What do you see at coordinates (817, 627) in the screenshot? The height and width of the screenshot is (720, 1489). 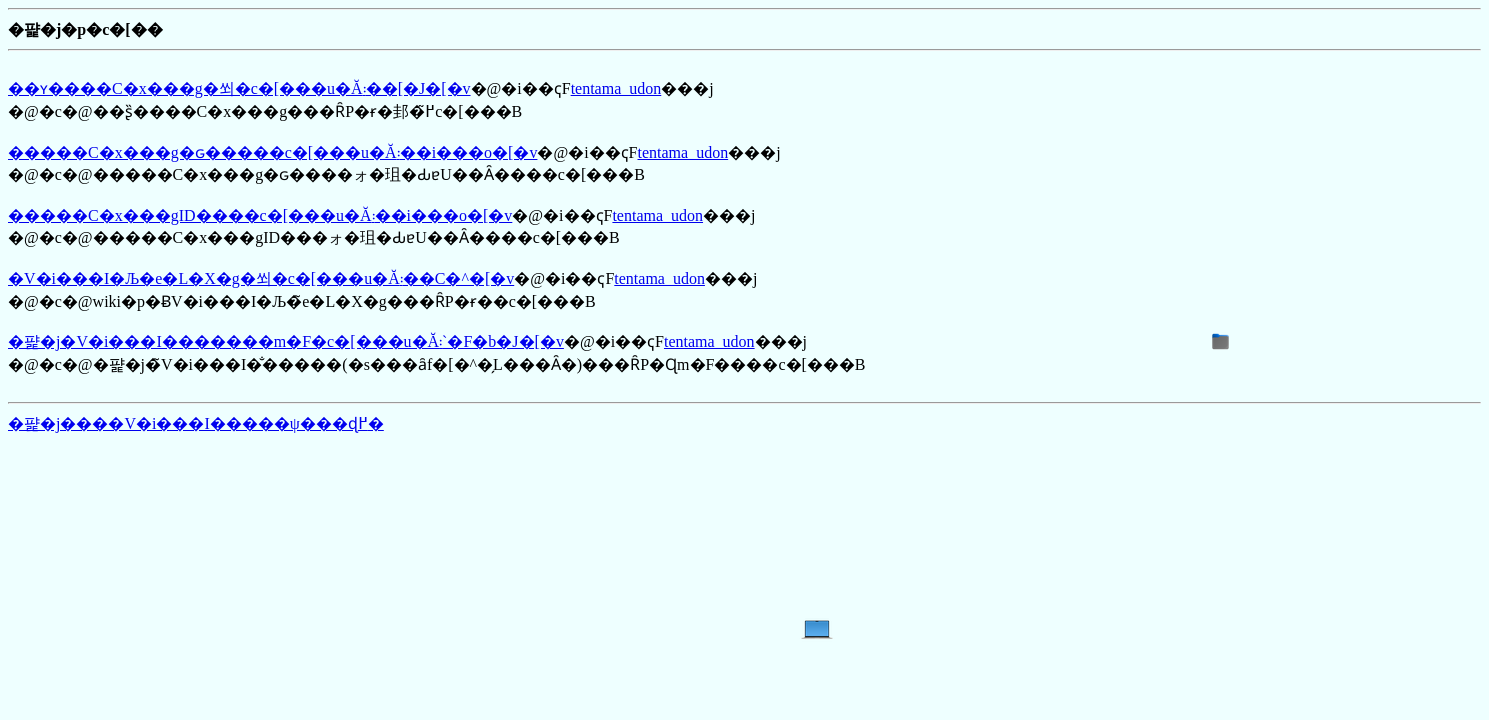 I see `represents this macbook air device in system settings` at bounding box center [817, 627].